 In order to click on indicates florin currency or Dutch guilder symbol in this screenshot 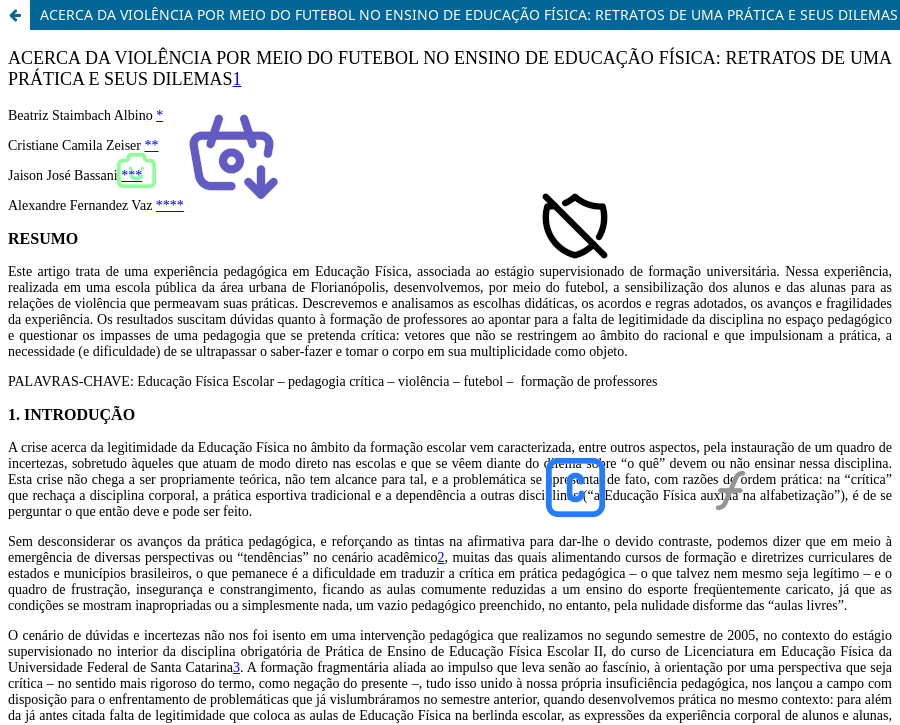, I will do `click(730, 490)`.